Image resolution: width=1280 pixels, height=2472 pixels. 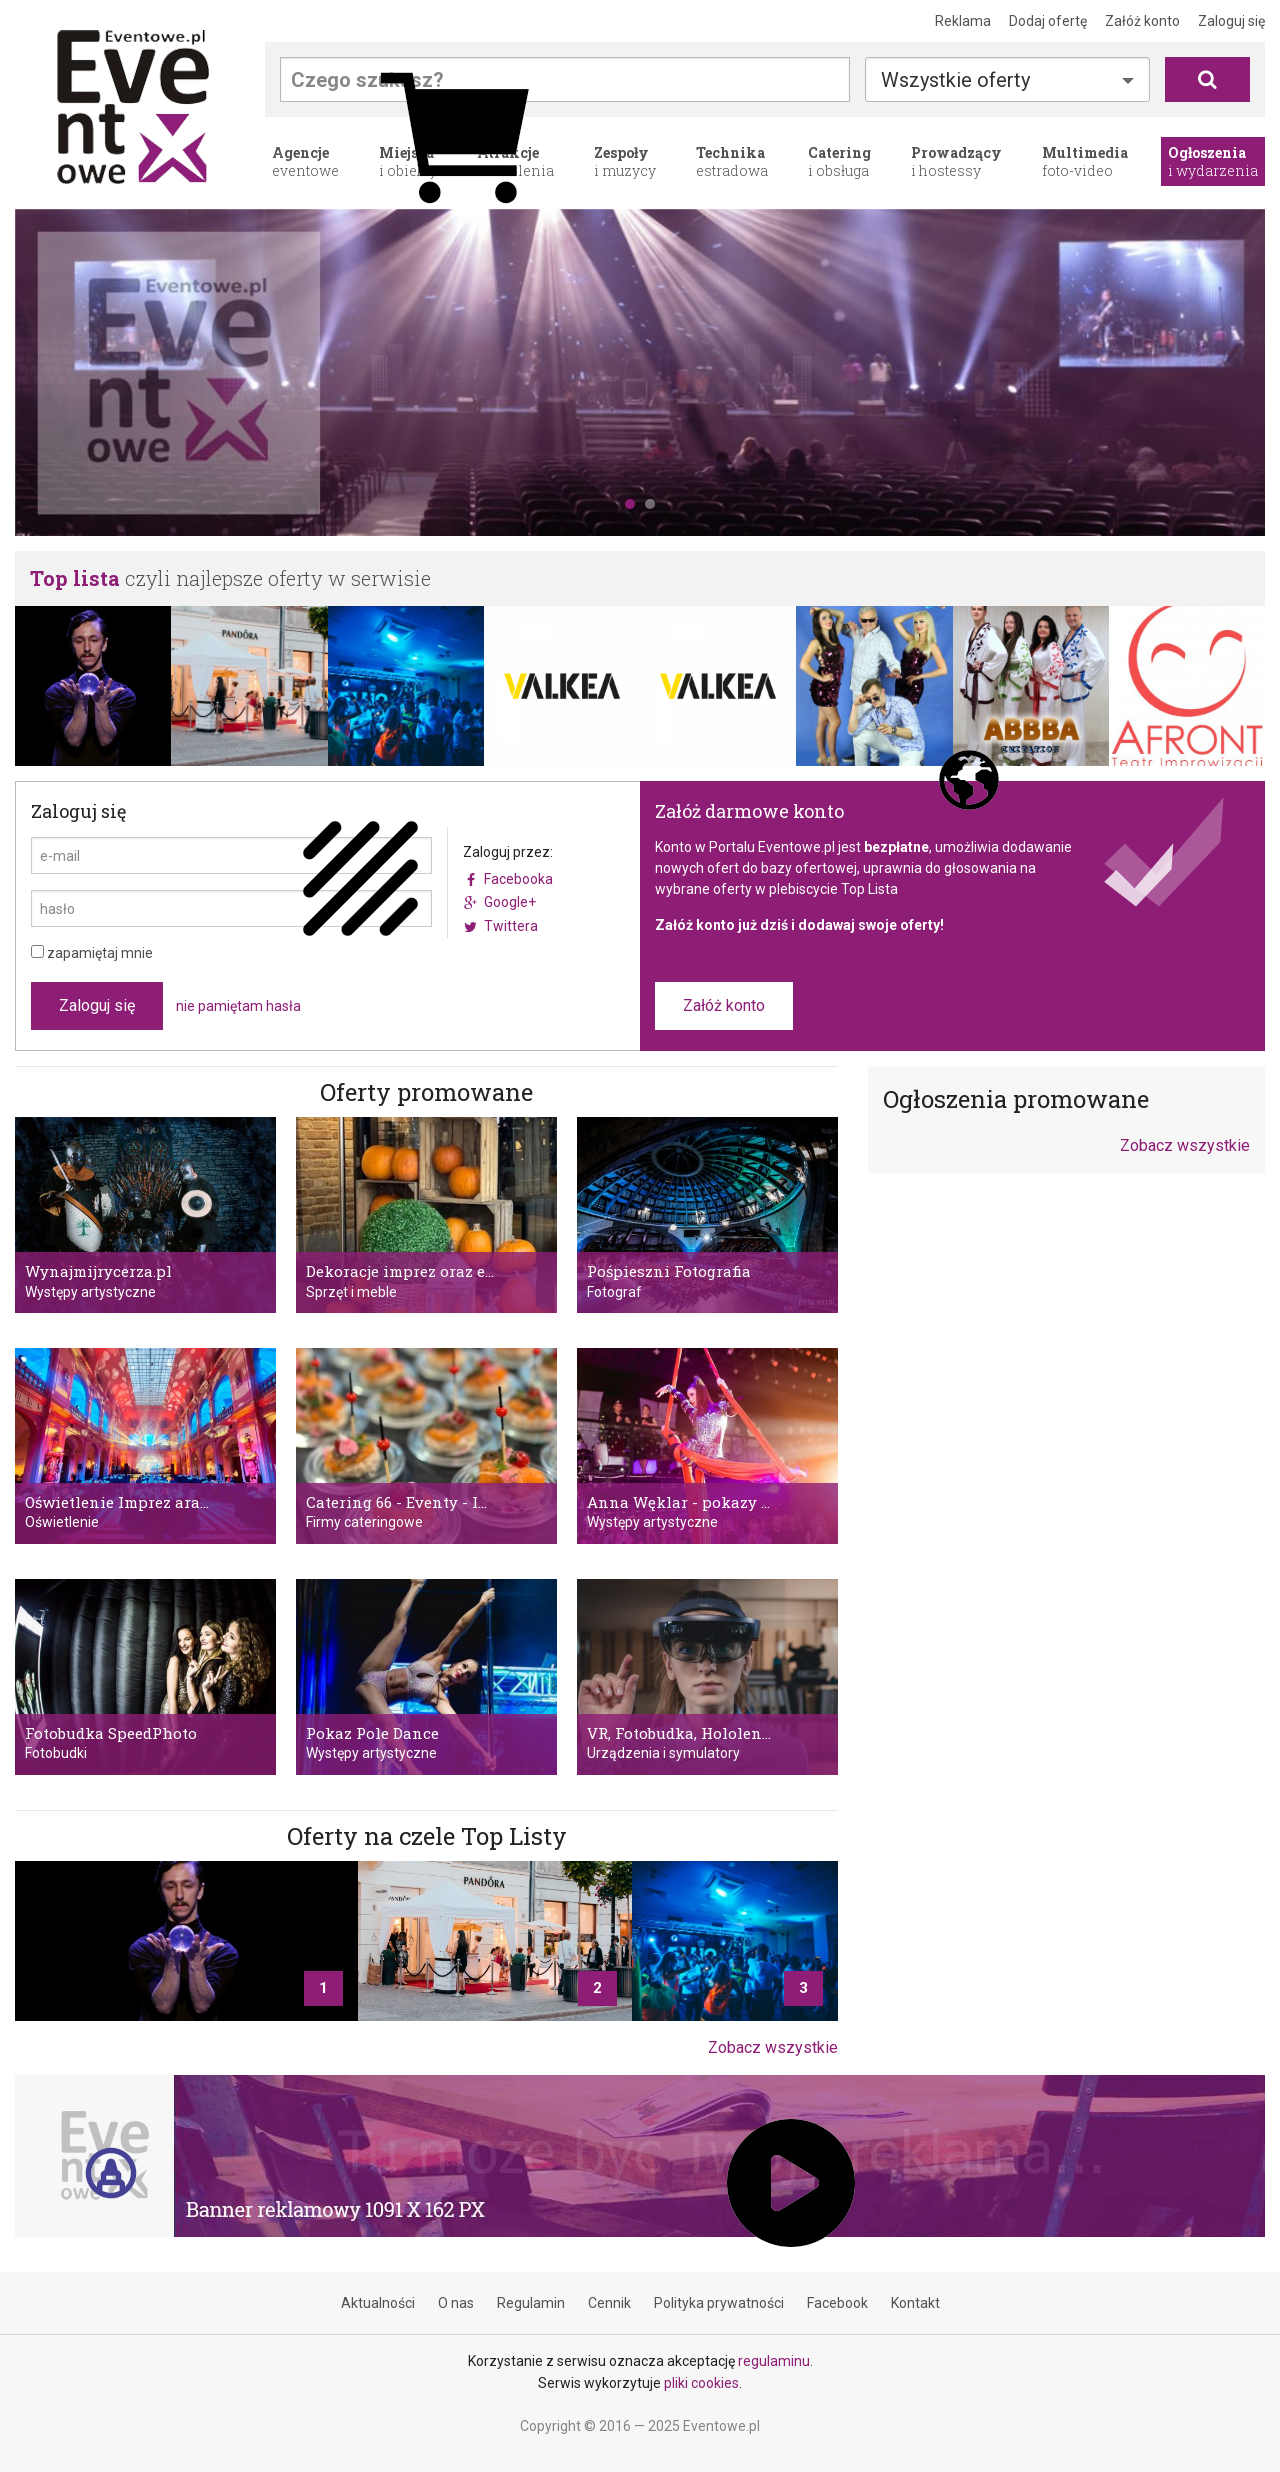 I want to click on view your shopping cart, so click(x=457, y=138).